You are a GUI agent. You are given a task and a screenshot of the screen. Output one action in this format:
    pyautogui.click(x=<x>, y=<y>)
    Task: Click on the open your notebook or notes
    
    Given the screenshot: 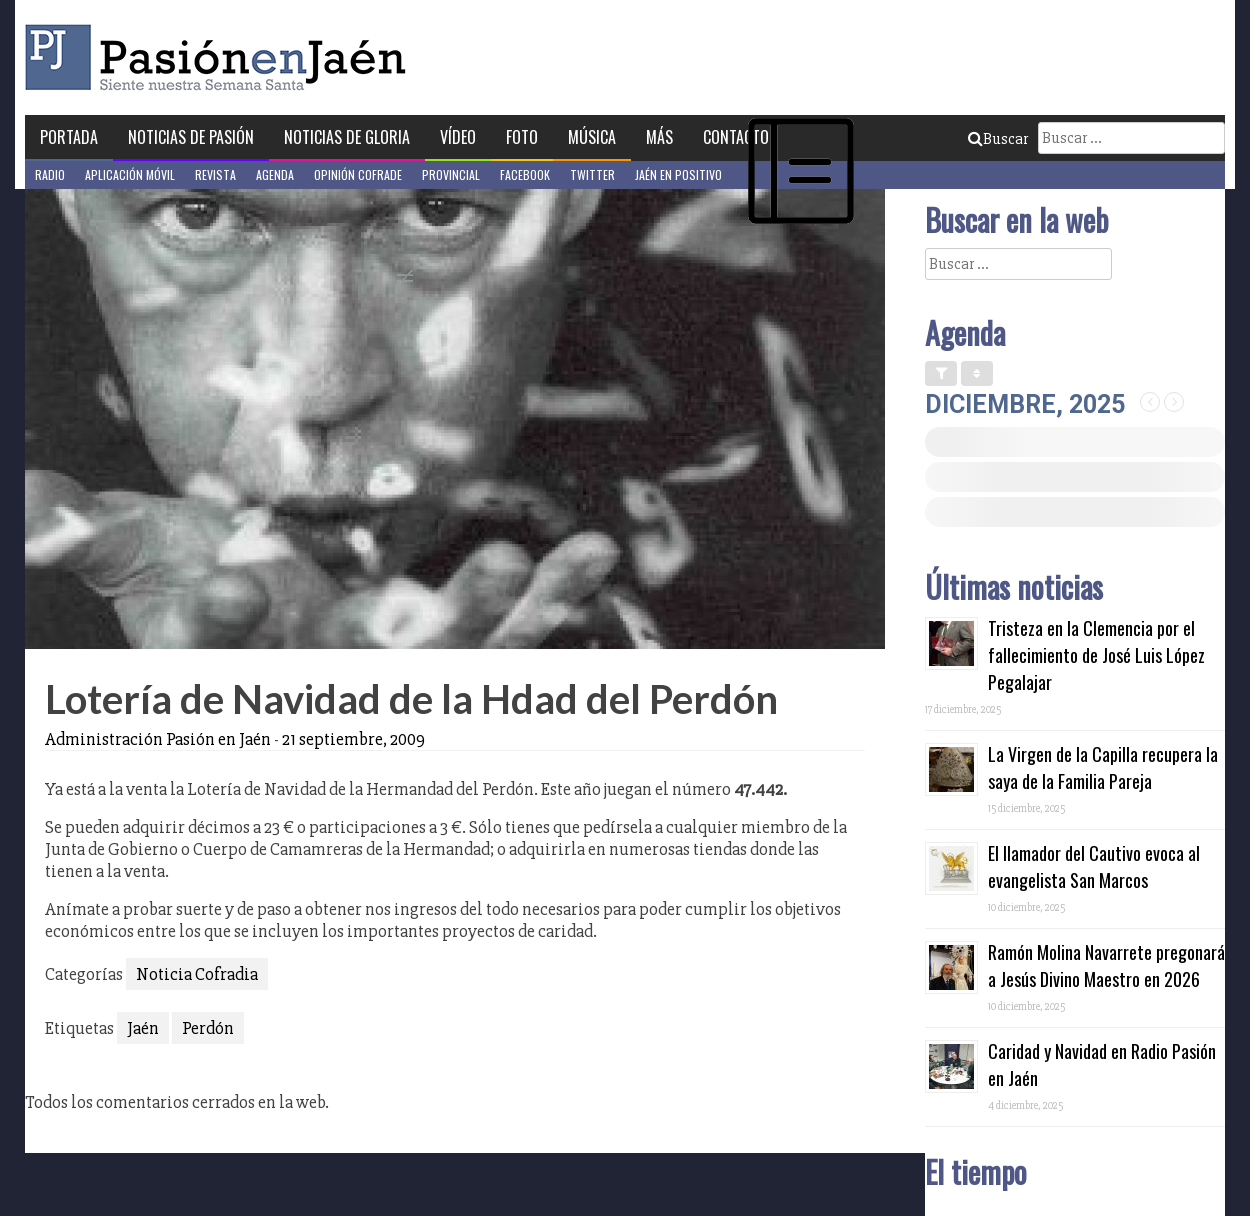 What is the action you would take?
    pyautogui.click(x=801, y=171)
    